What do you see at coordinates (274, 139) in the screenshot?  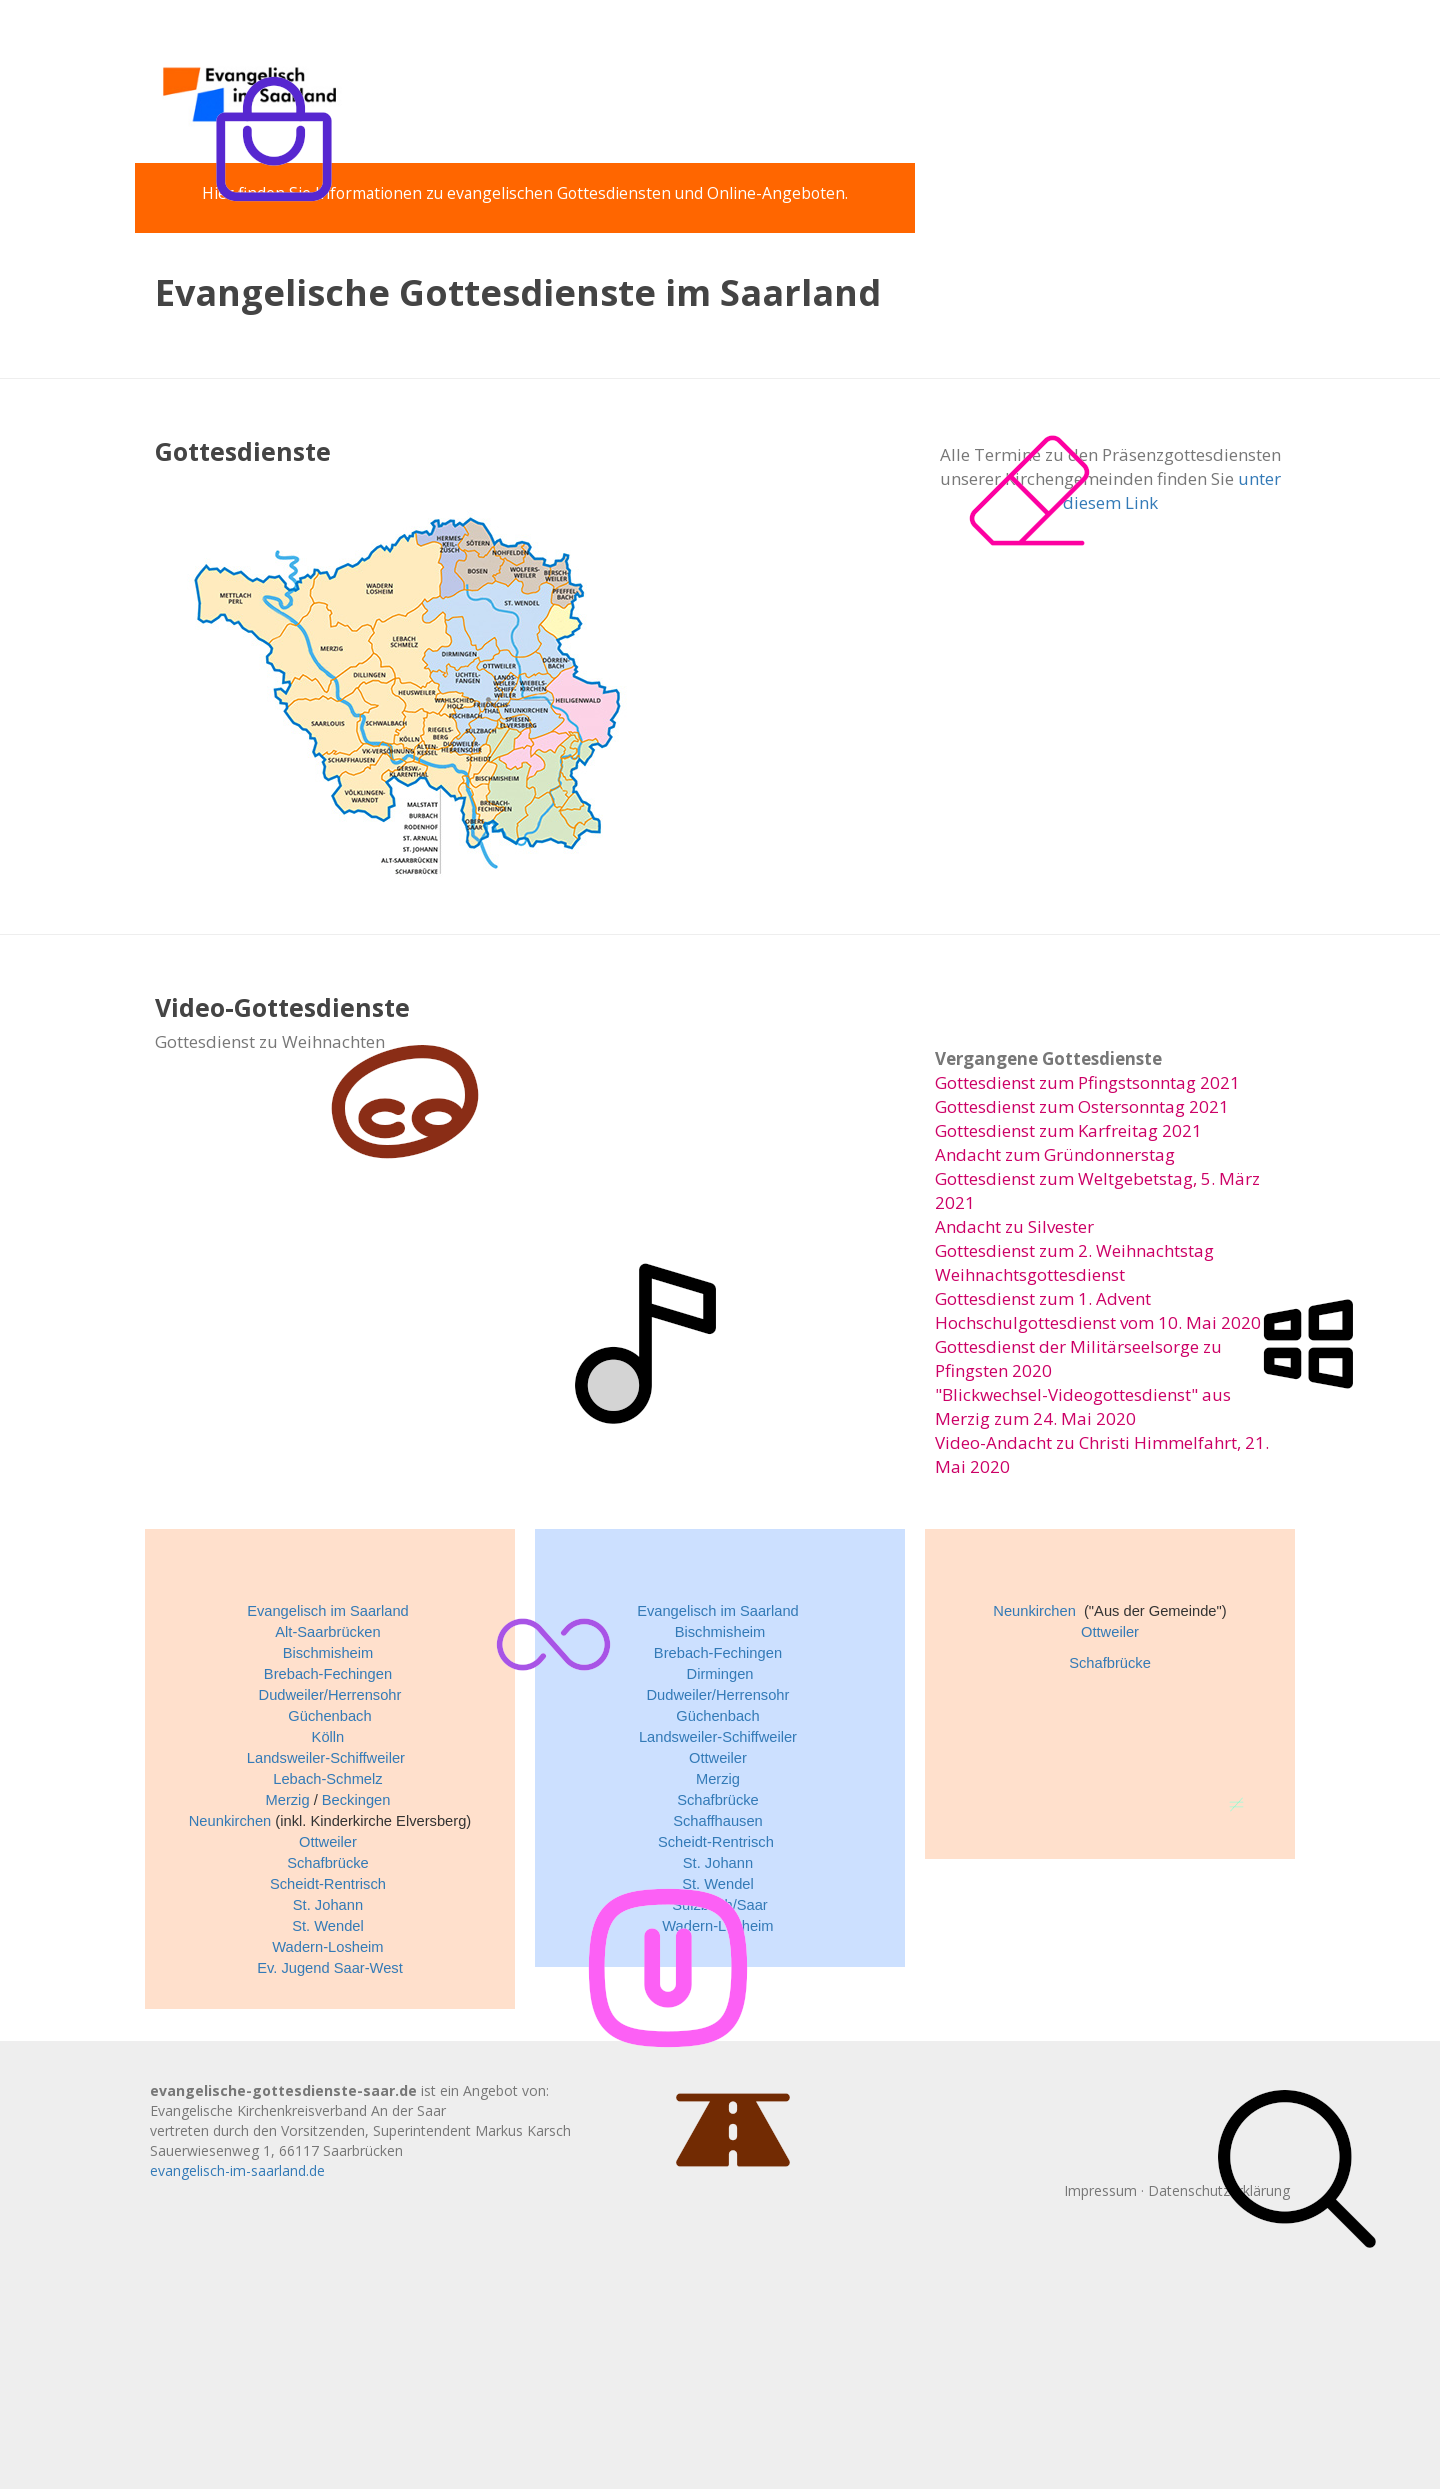 I see `view your shopping bag` at bounding box center [274, 139].